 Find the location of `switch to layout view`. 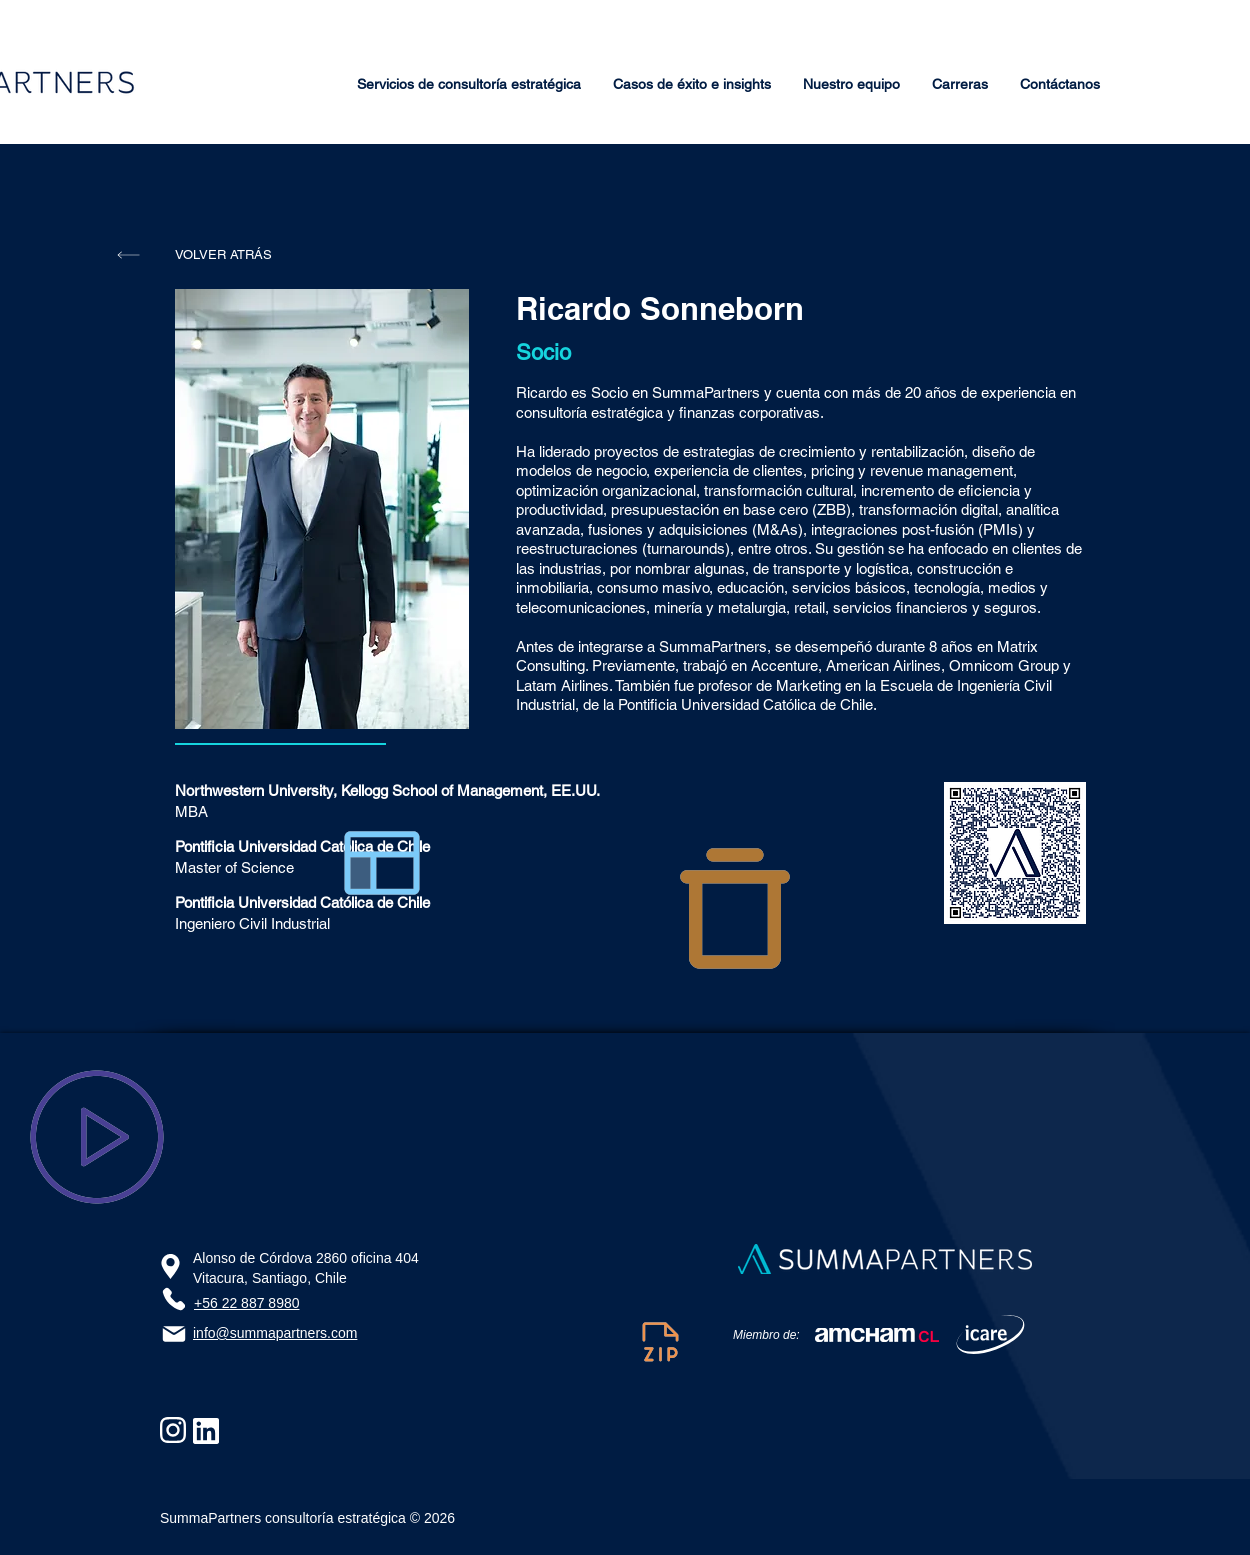

switch to layout view is located at coordinates (382, 863).